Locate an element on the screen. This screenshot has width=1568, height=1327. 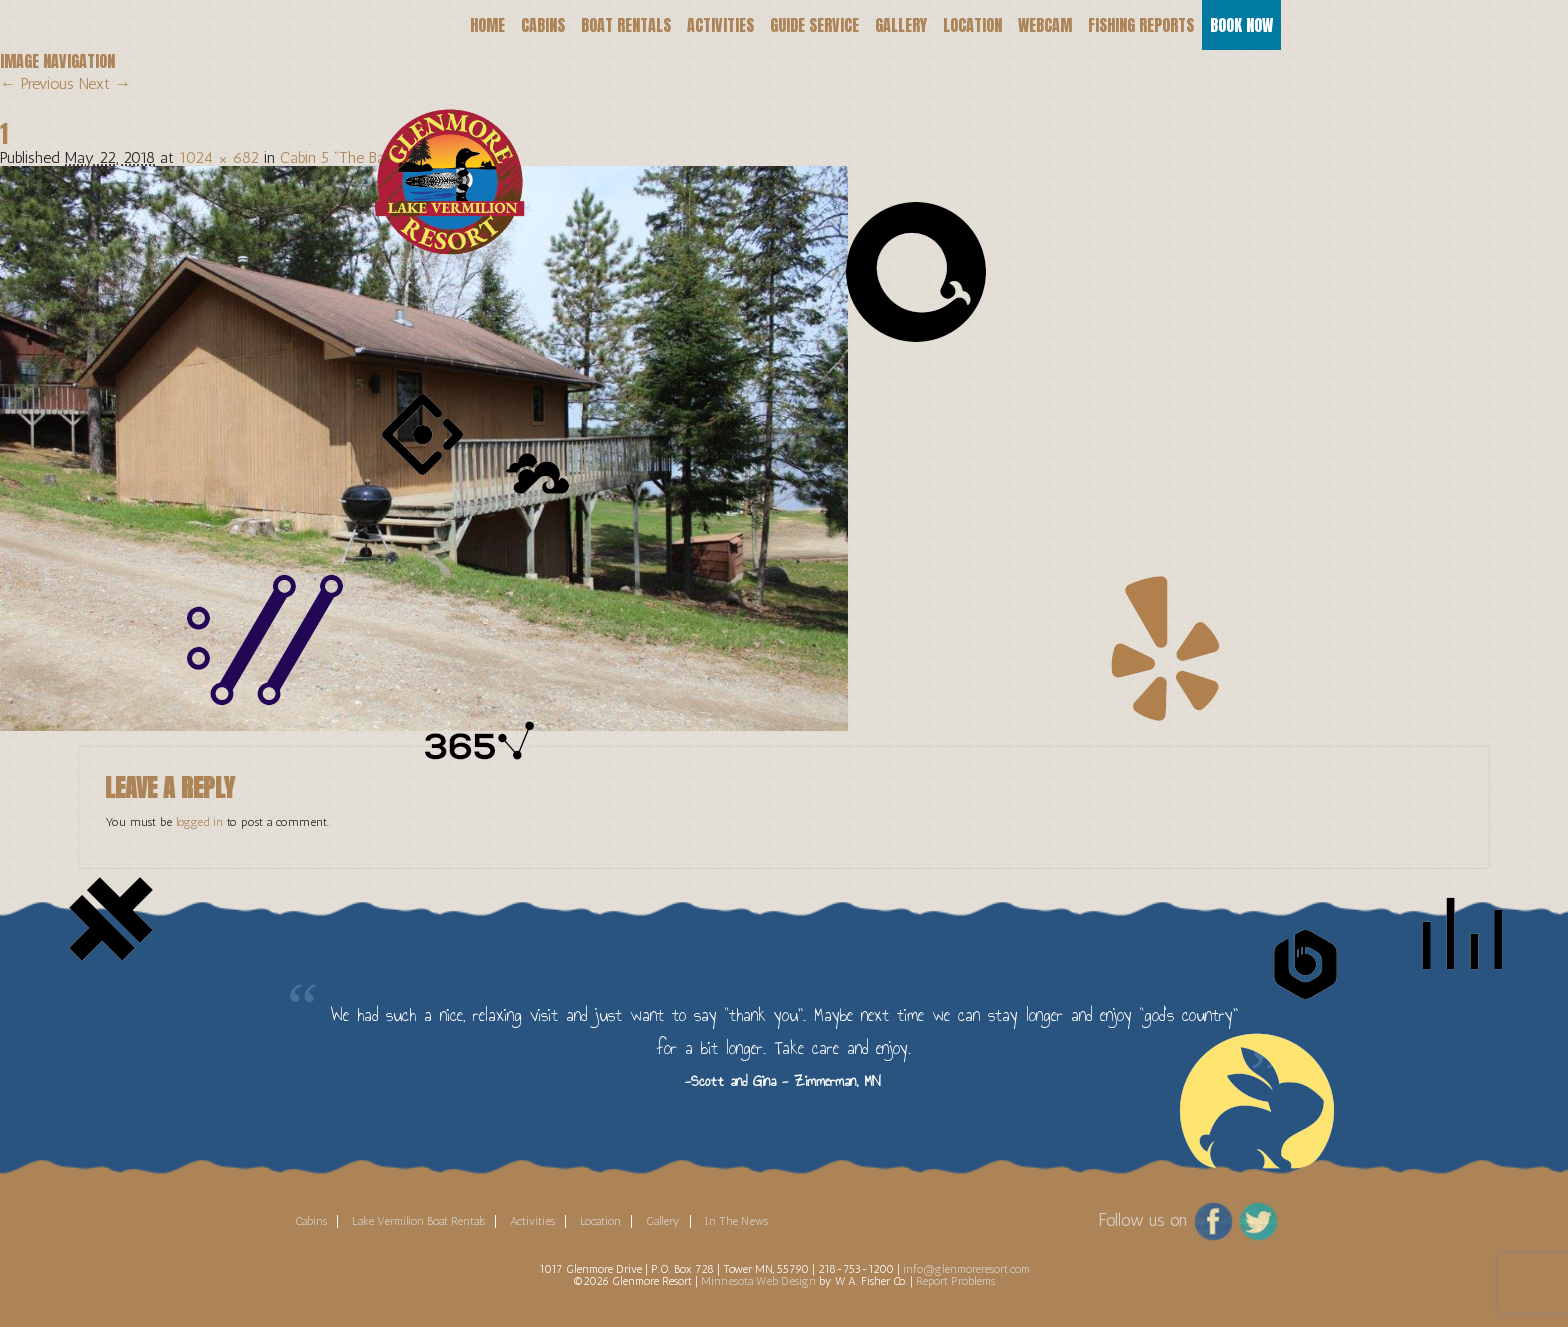
open seafile cloud storage app is located at coordinates (537, 473).